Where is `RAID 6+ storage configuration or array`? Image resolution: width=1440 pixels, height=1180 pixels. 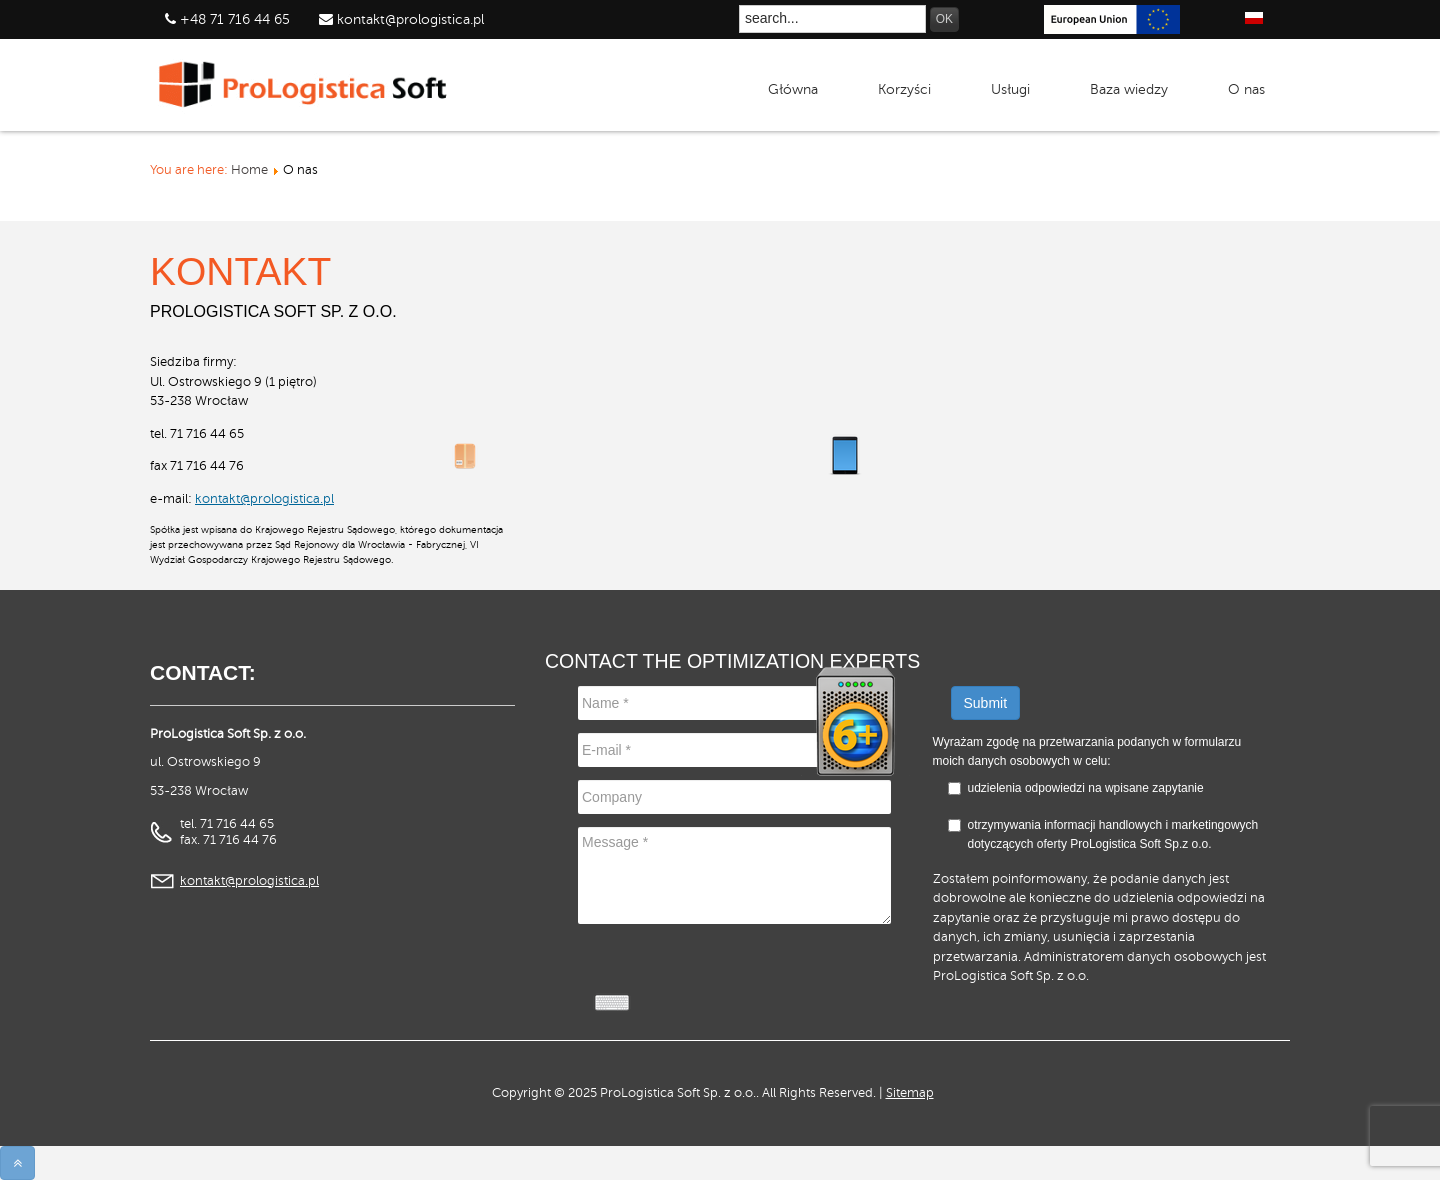 RAID 6+ storage configuration or array is located at coordinates (855, 721).